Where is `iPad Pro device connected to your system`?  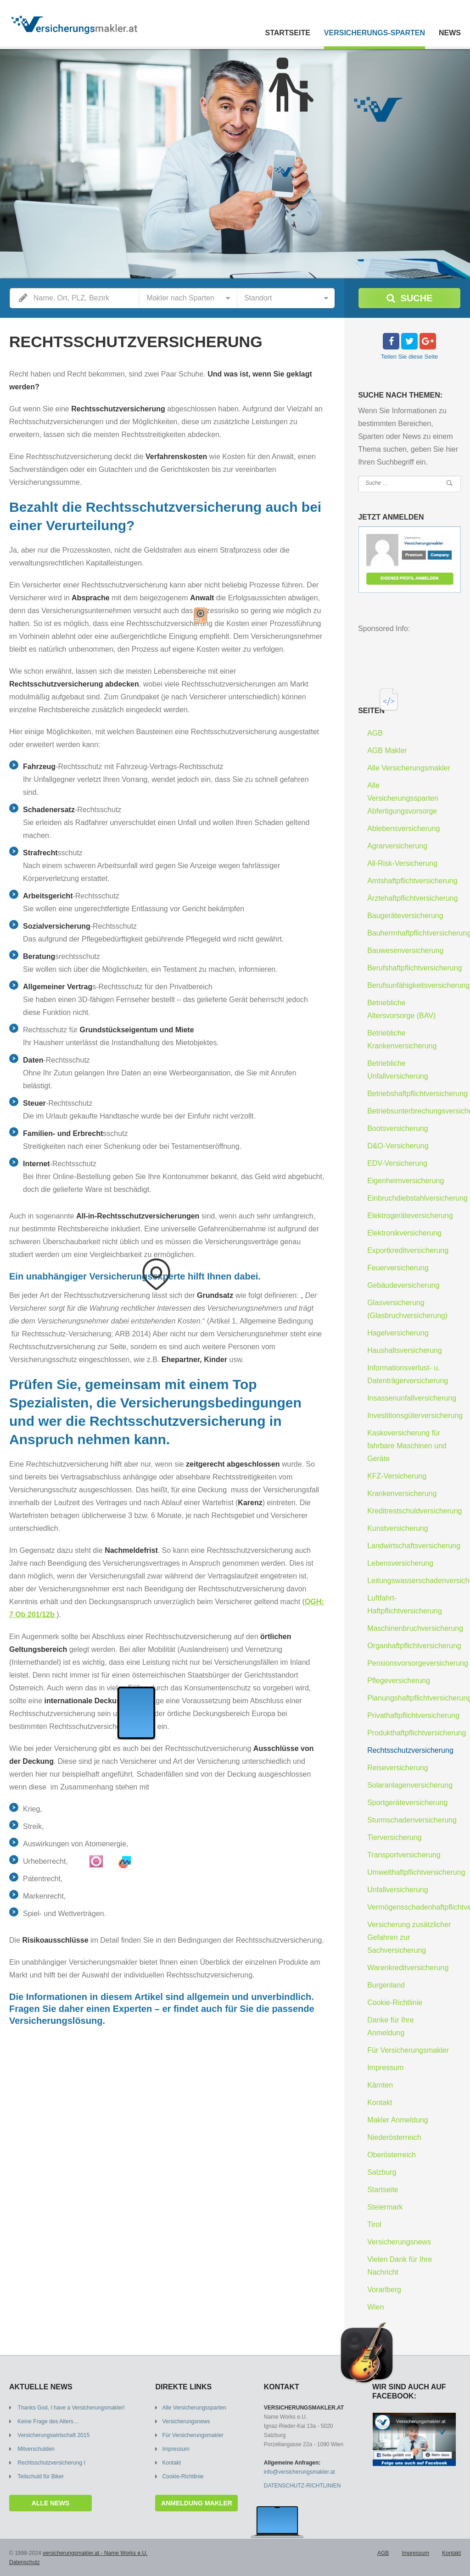 iPad Pro device connected to your system is located at coordinates (136, 1713).